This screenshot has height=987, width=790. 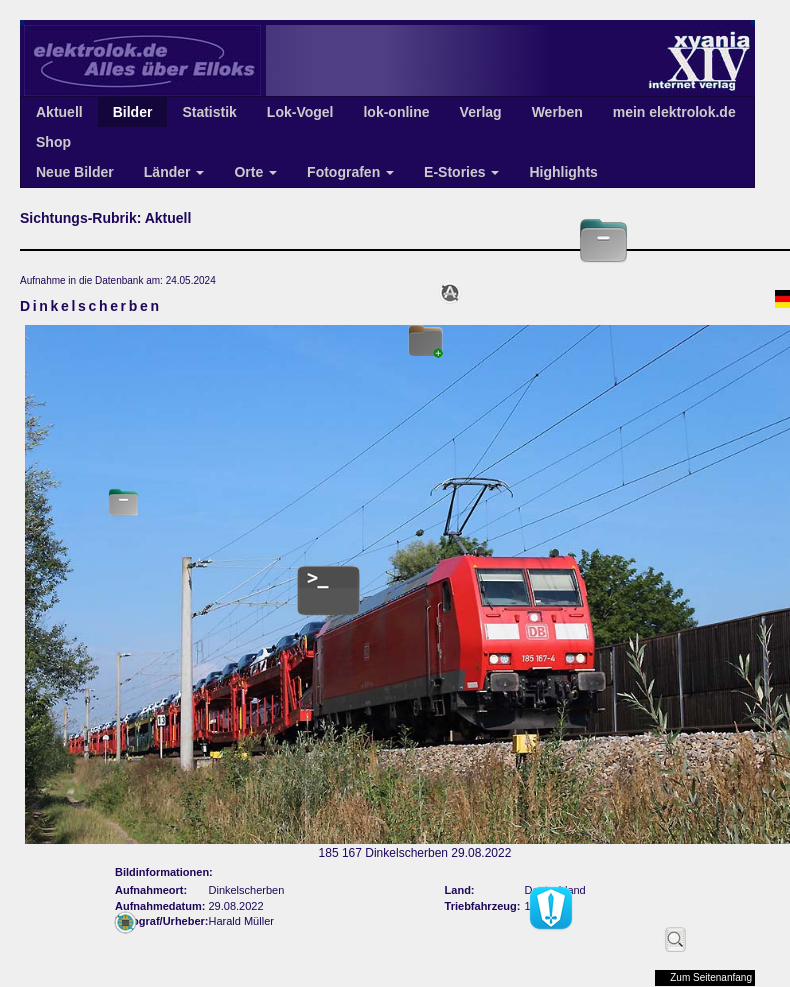 I want to click on open the software updater application, so click(x=450, y=293).